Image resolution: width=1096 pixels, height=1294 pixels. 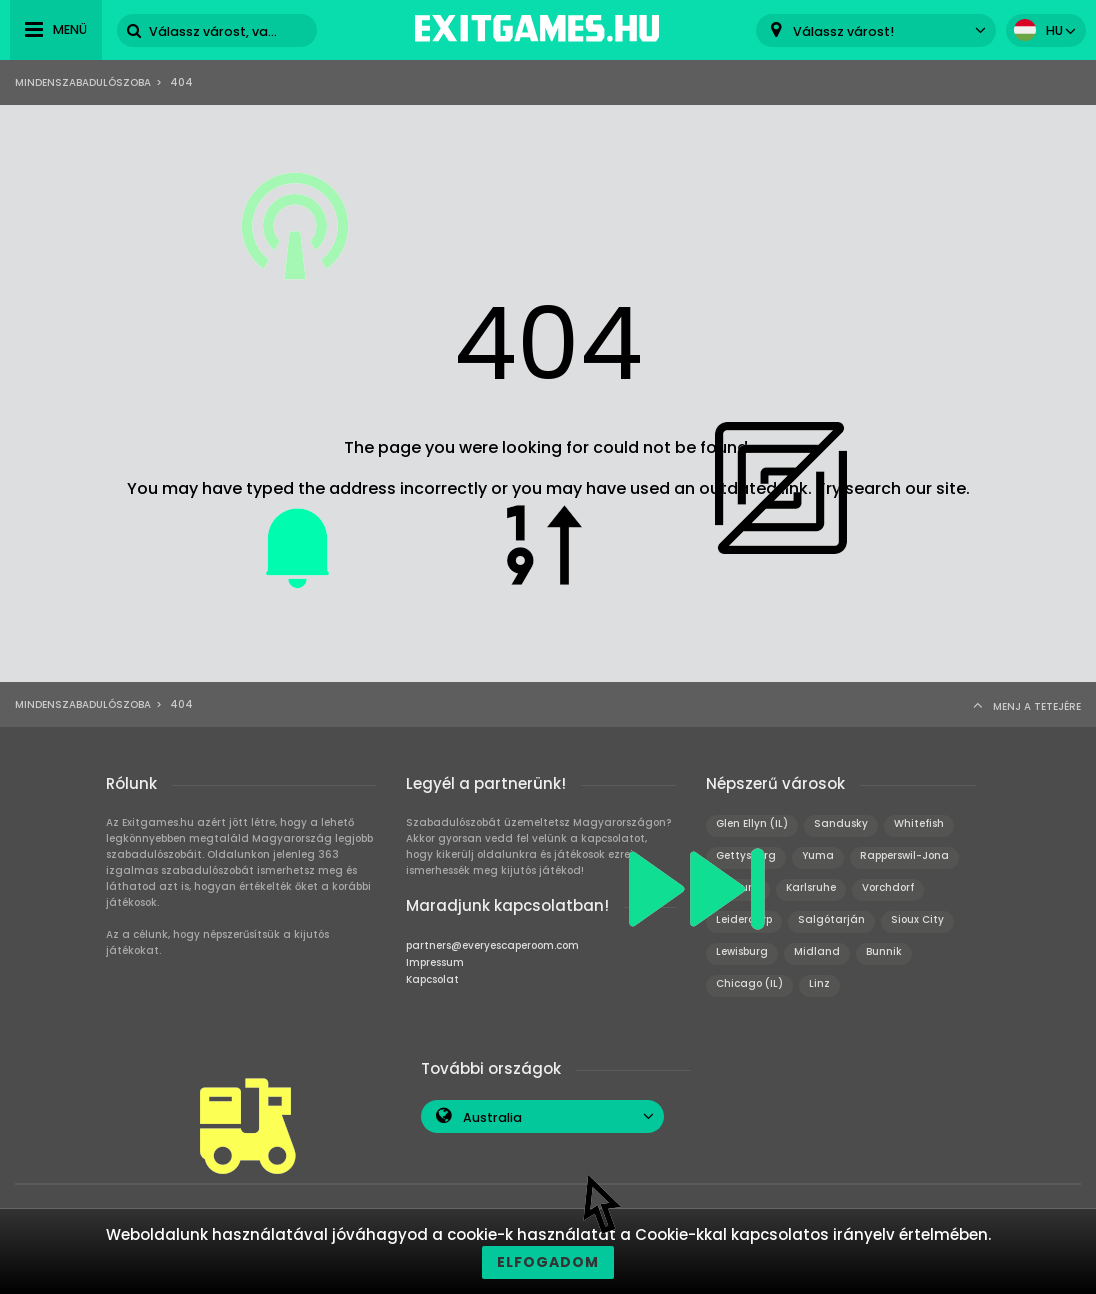 What do you see at coordinates (598, 1204) in the screenshot?
I see `cursor pointer indicating selection mode` at bounding box center [598, 1204].